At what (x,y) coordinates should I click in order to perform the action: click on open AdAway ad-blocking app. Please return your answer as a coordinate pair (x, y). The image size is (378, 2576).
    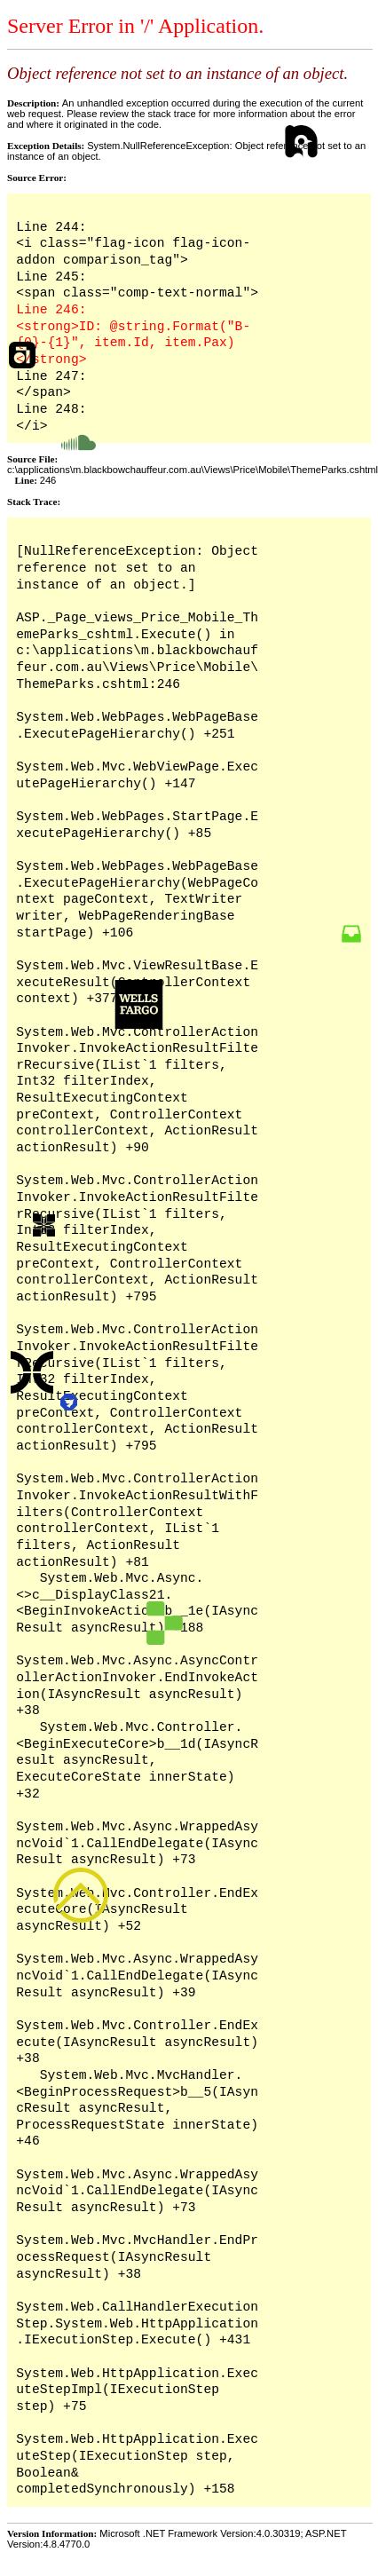
    Looking at the image, I should click on (68, 1402).